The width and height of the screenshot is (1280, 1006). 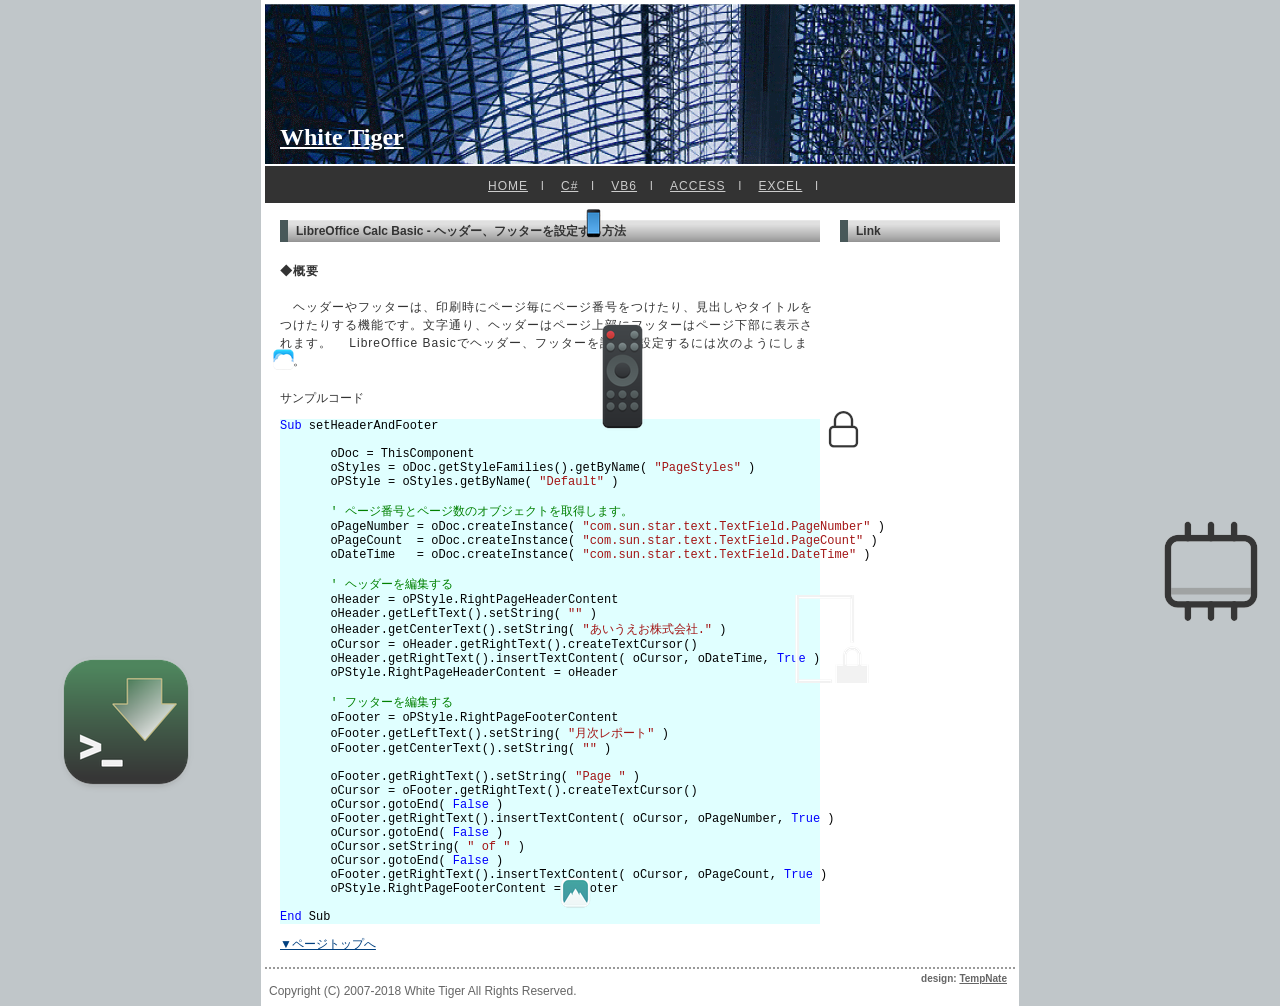 What do you see at coordinates (832, 639) in the screenshot?
I see `screen rotation is locked to portrait mode` at bounding box center [832, 639].